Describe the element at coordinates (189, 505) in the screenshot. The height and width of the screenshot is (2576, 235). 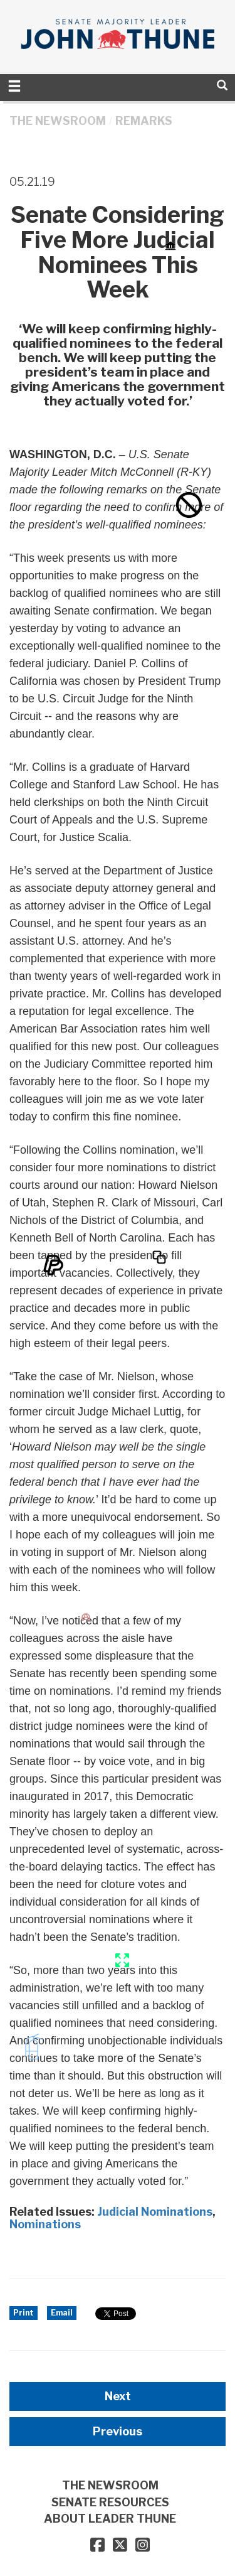
I see `block or ban a user` at that location.